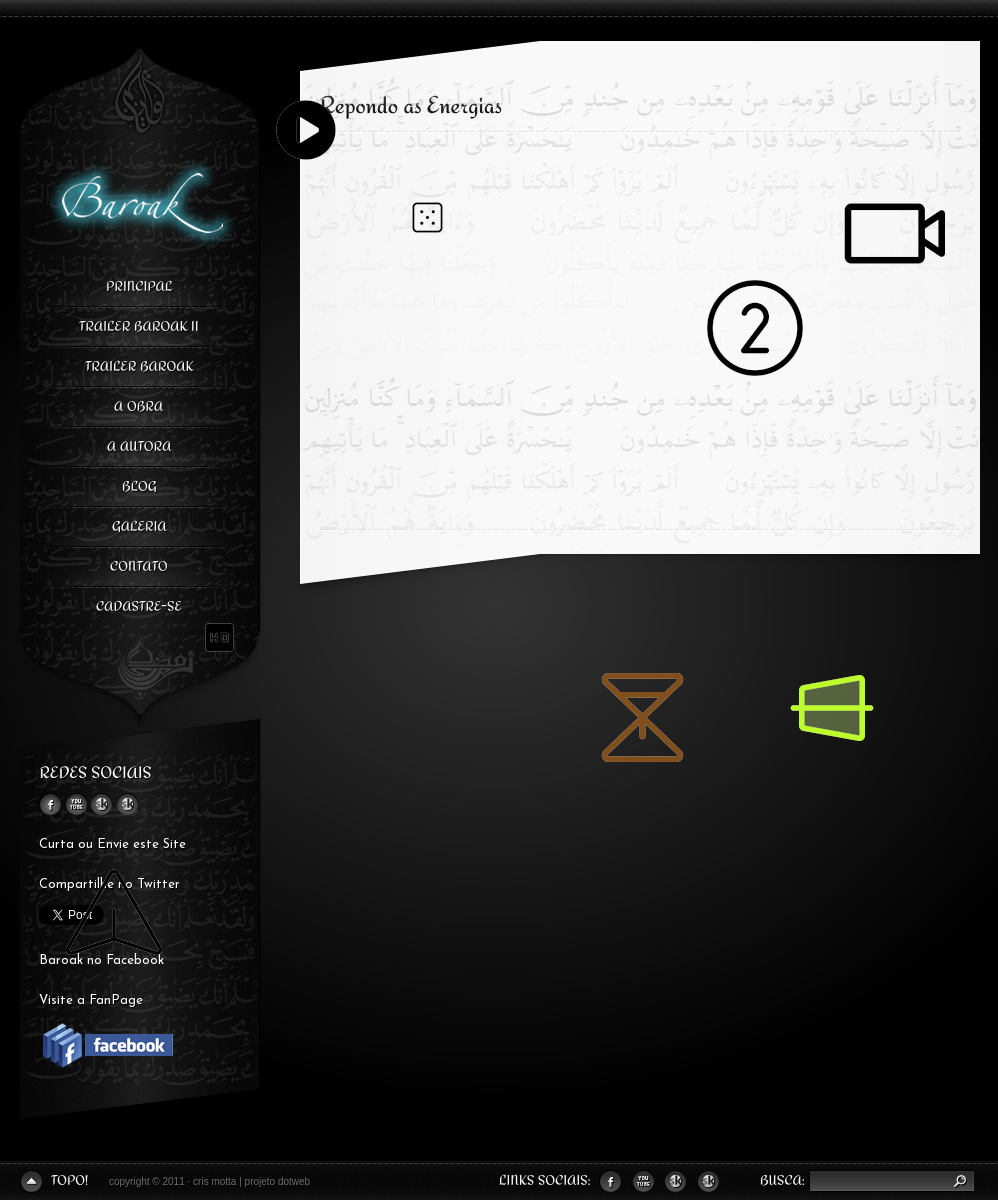 The image size is (998, 1200). Describe the element at coordinates (219, 637) in the screenshot. I see `indicates high definition video quality available` at that location.